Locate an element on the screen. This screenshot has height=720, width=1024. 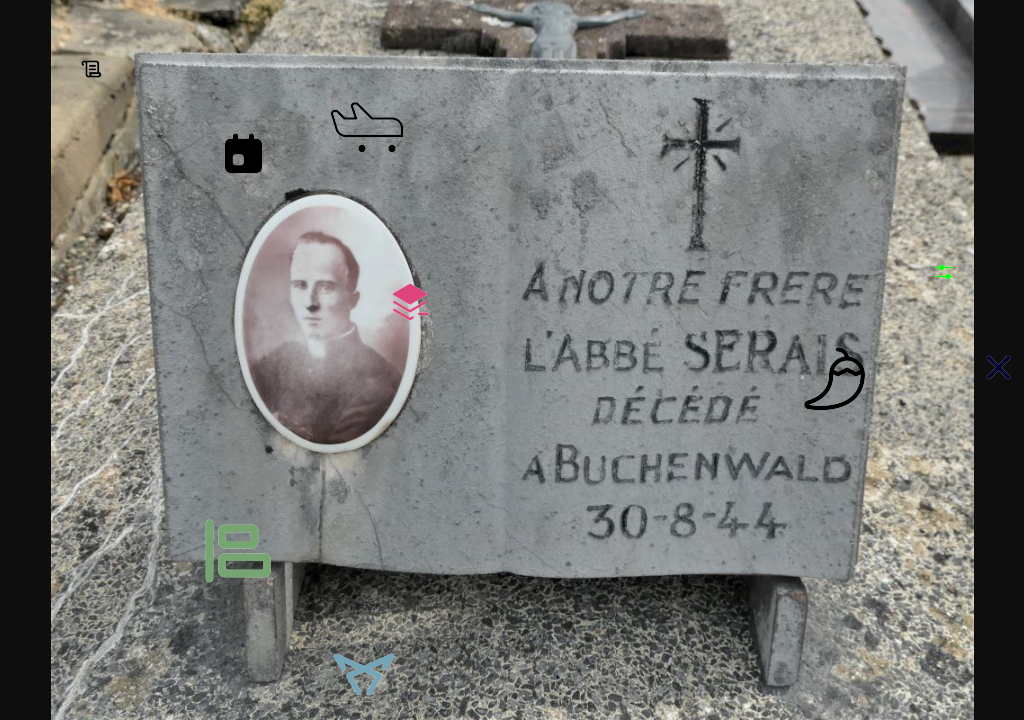
align text to the left is located at coordinates (237, 551).